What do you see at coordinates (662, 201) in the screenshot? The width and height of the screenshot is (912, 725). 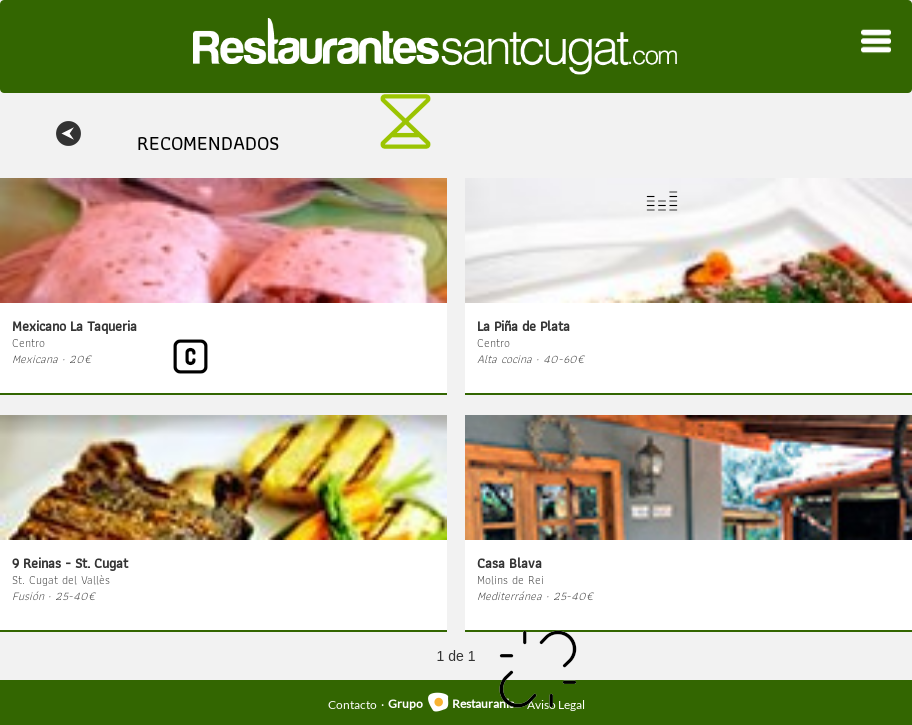 I see `adjust audio equalizer settings` at bounding box center [662, 201].